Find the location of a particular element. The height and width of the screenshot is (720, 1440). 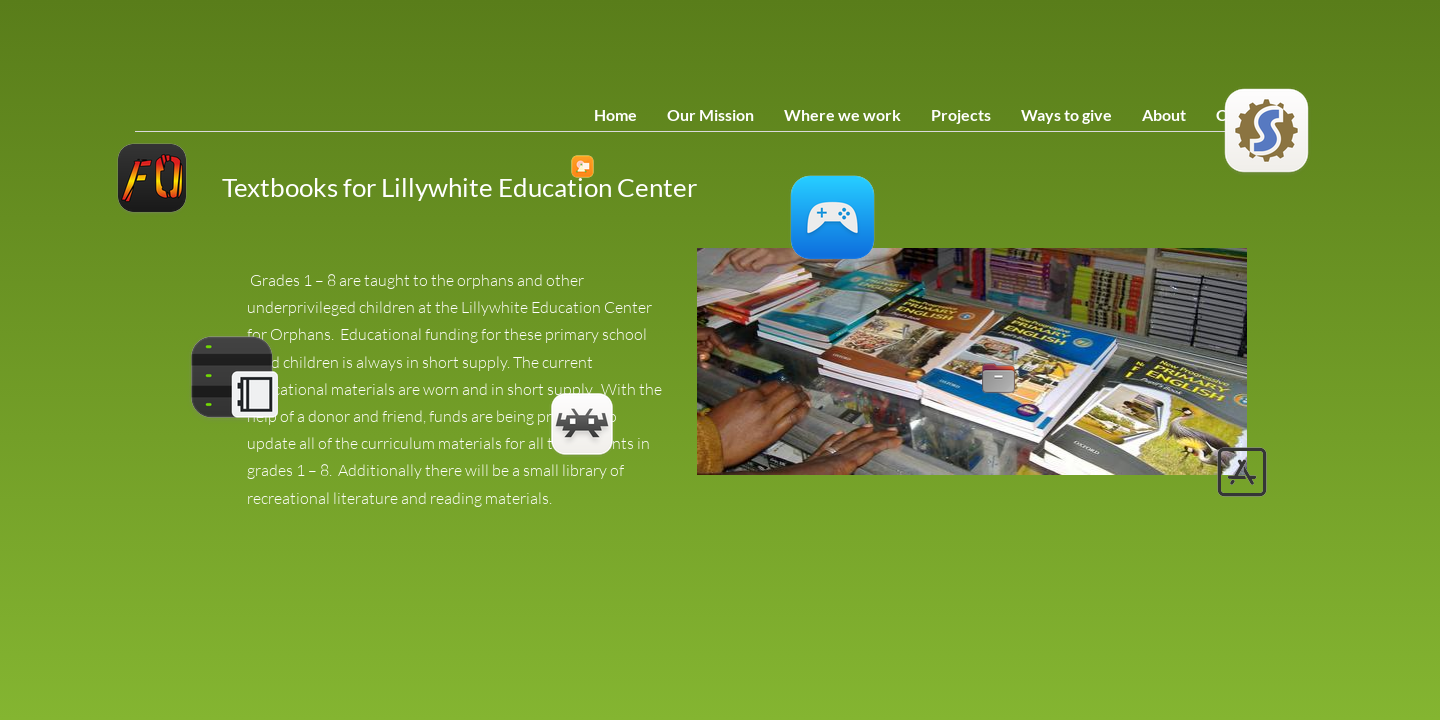

launch the flatout racing game is located at coordinates (152, 178).